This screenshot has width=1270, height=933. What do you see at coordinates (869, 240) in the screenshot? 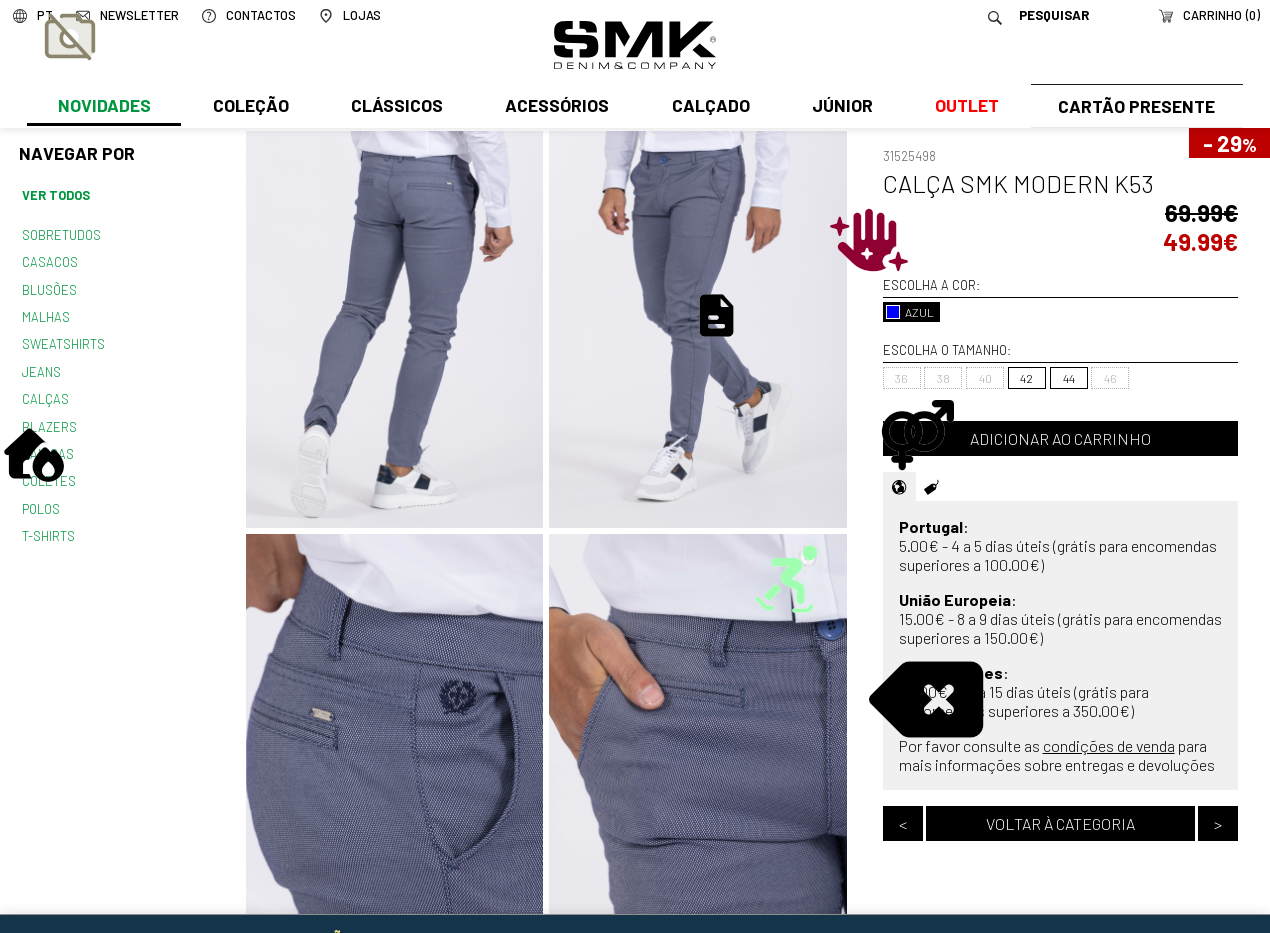
I see `hand sanitizer or hand washing reminder` at bounding box center [869, 240].